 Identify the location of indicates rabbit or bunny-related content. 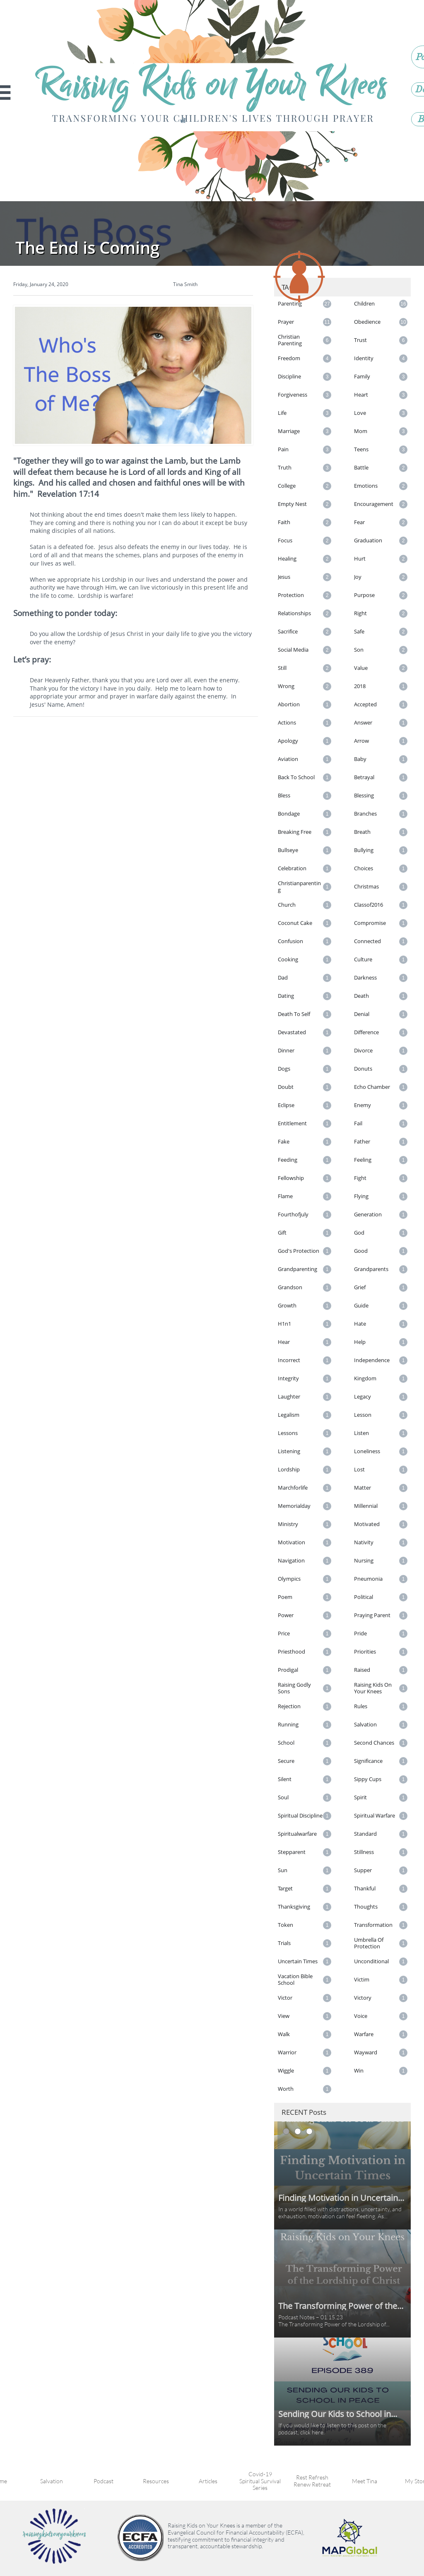
(183, 120).